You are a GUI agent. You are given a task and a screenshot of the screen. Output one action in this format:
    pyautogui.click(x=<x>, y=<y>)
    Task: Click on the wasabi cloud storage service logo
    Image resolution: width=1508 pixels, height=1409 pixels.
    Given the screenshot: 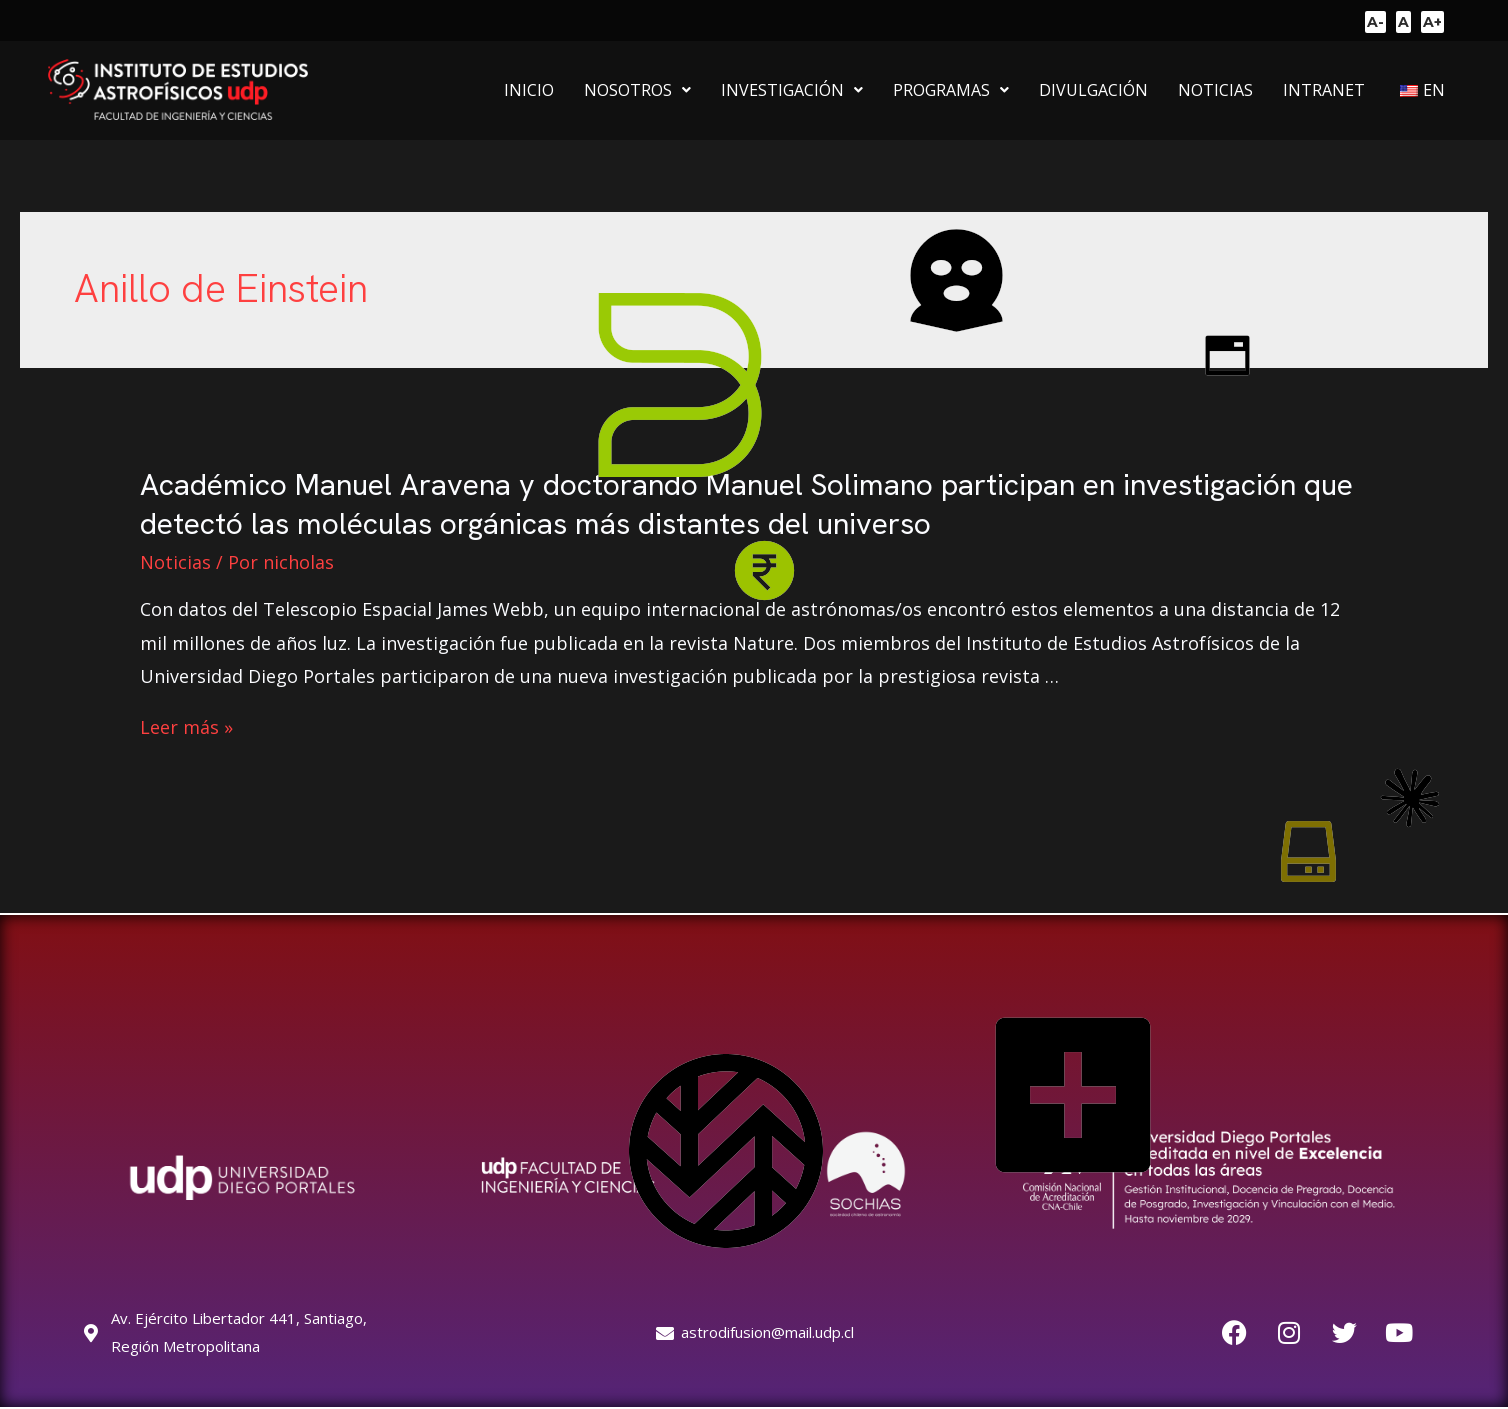 What is the action you would take?
    pyautogui.click(x=726, y=1151)
    